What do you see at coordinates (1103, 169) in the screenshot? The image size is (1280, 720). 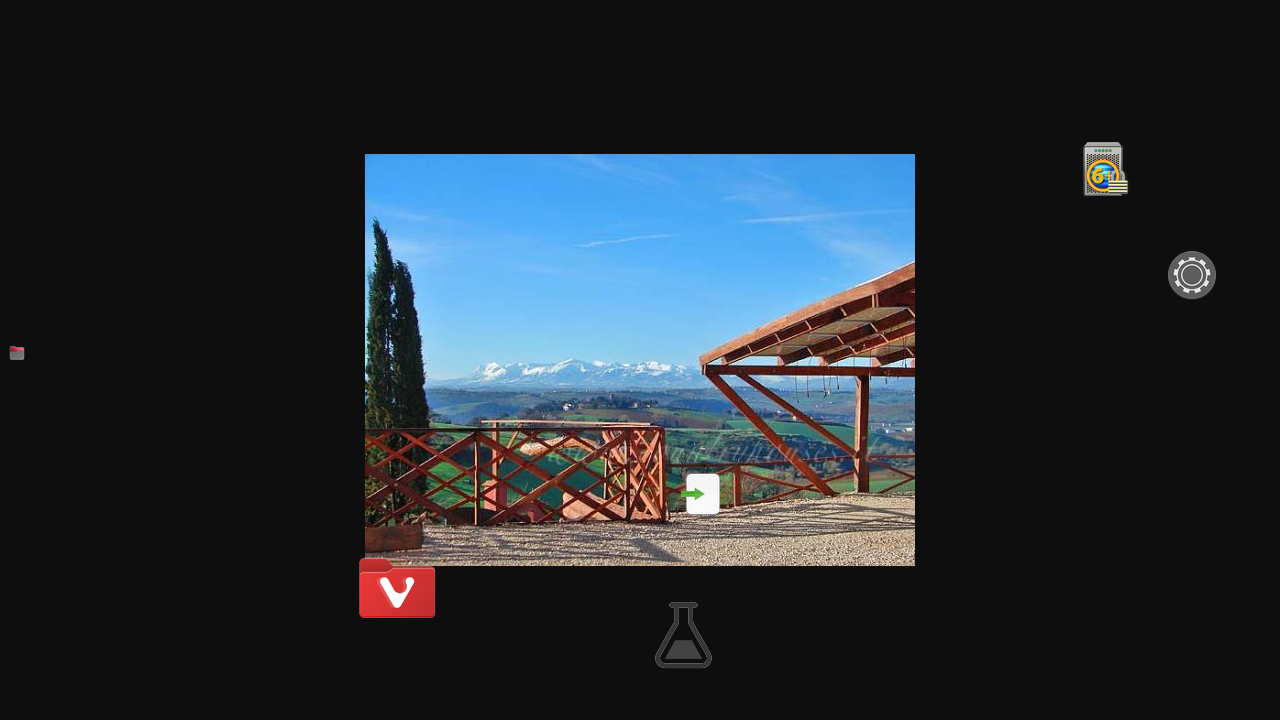 I see `locked RAID 6+ storage volume` at bounding box center [1103, 169].